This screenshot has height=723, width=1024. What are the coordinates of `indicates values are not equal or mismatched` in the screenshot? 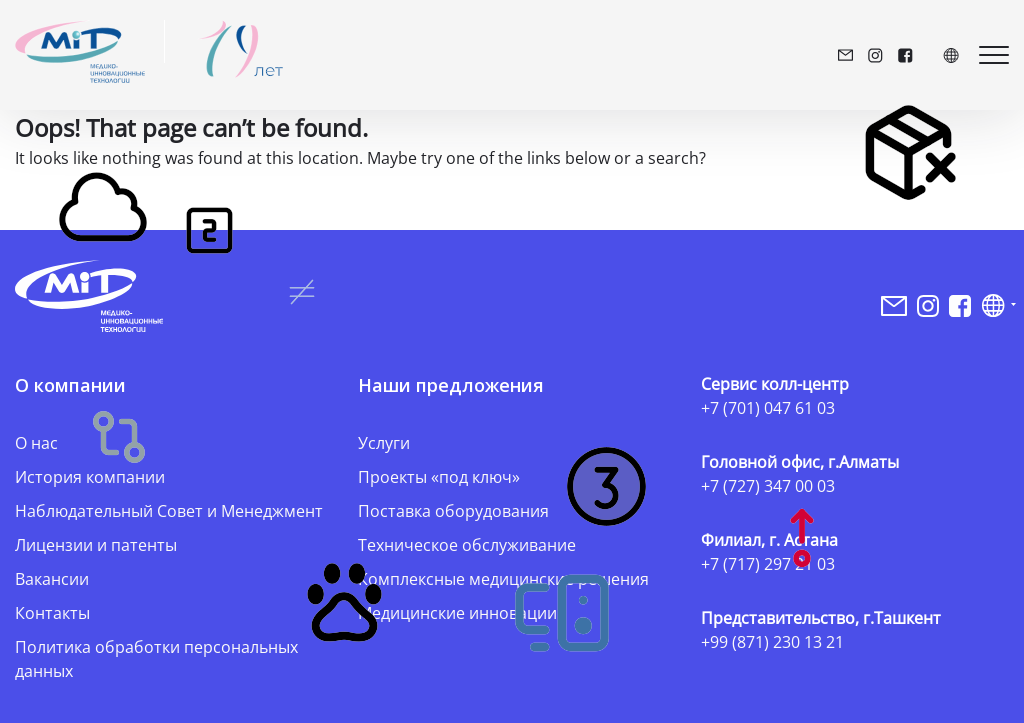 It's located at (302, 292).